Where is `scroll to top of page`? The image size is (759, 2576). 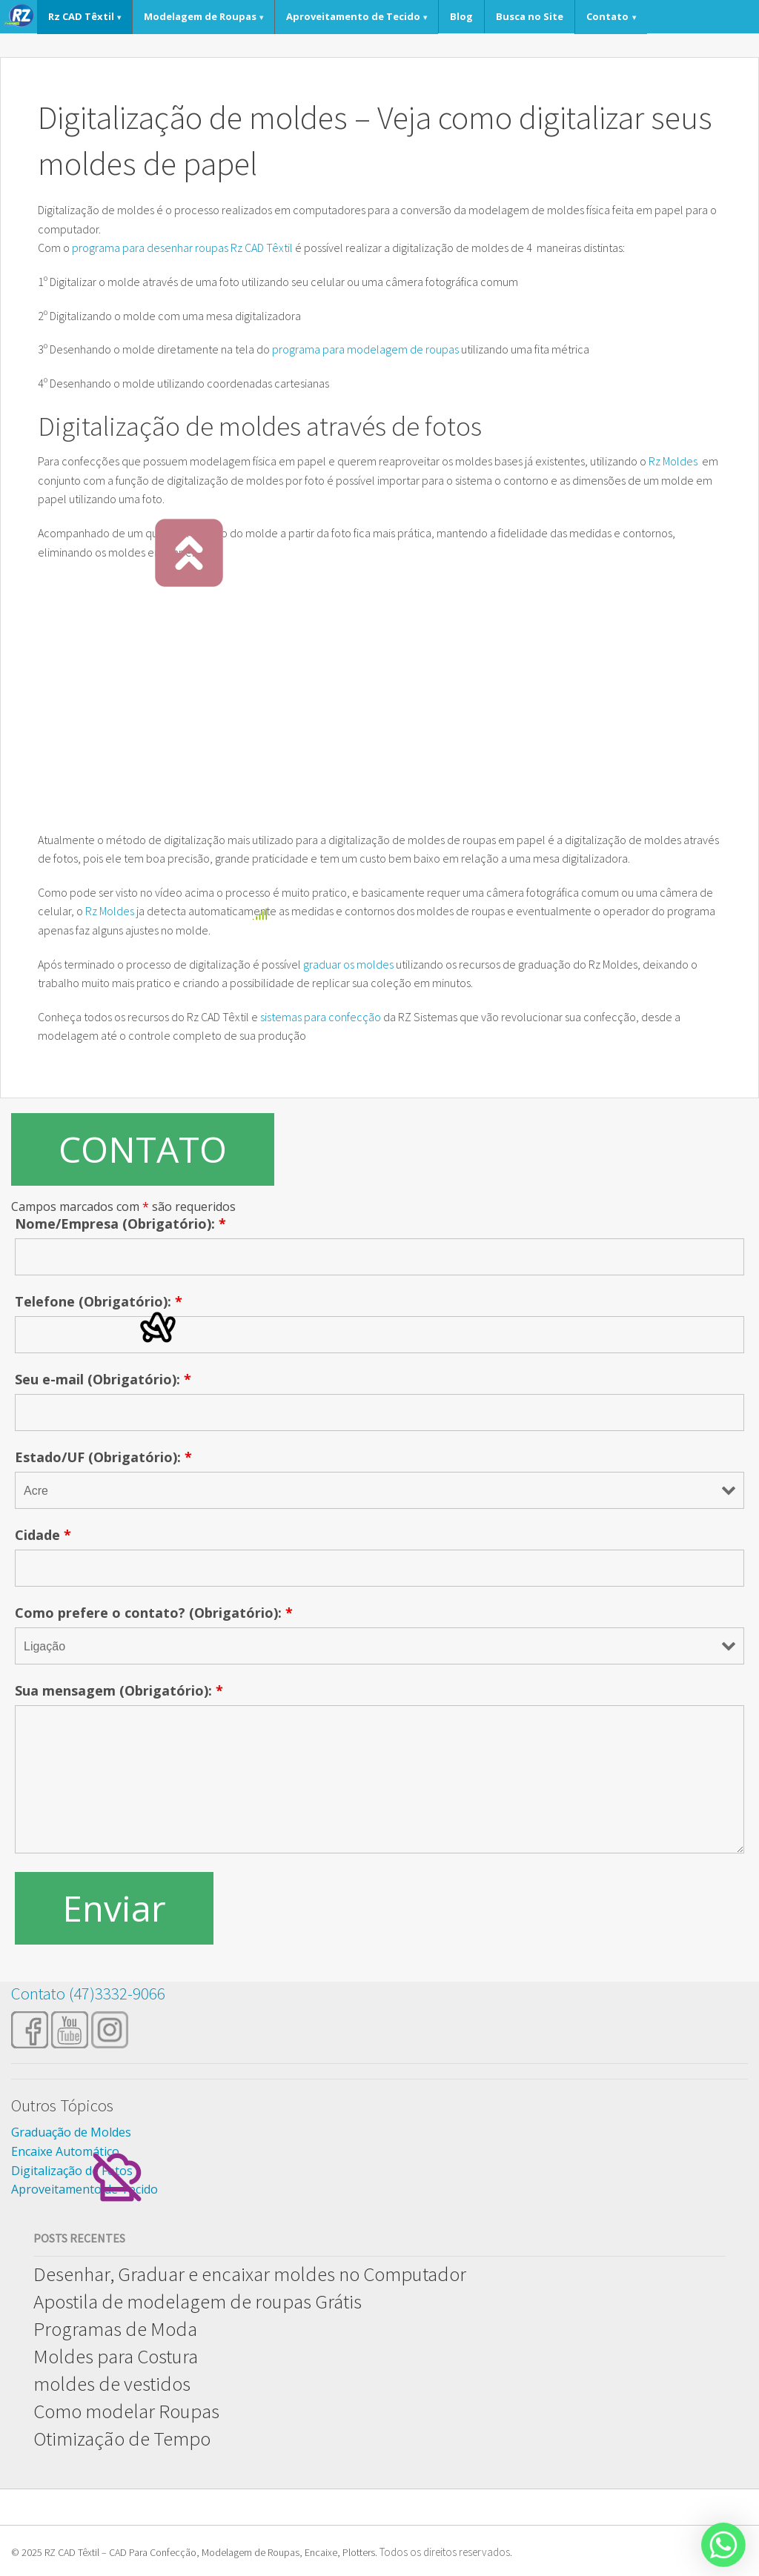
scroll to top of page is located at coordinates (189, 553).